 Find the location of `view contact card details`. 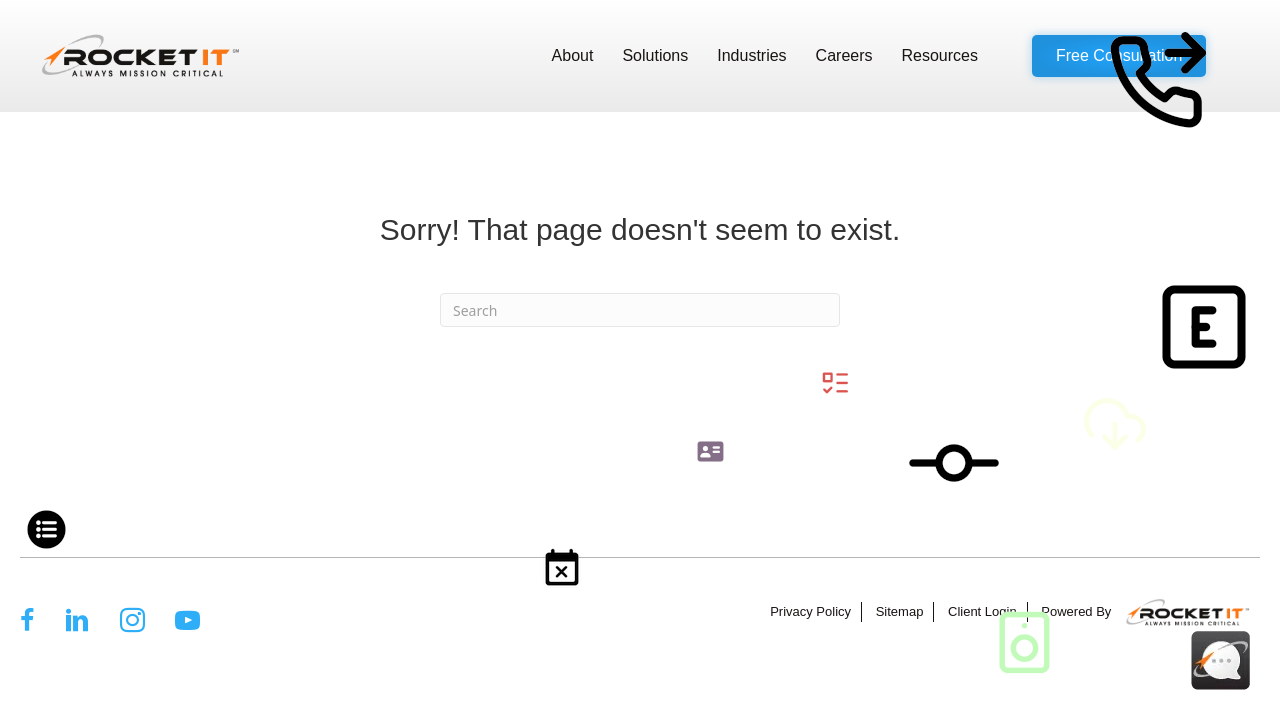

view contact card details is located at coordinates (710, 451).